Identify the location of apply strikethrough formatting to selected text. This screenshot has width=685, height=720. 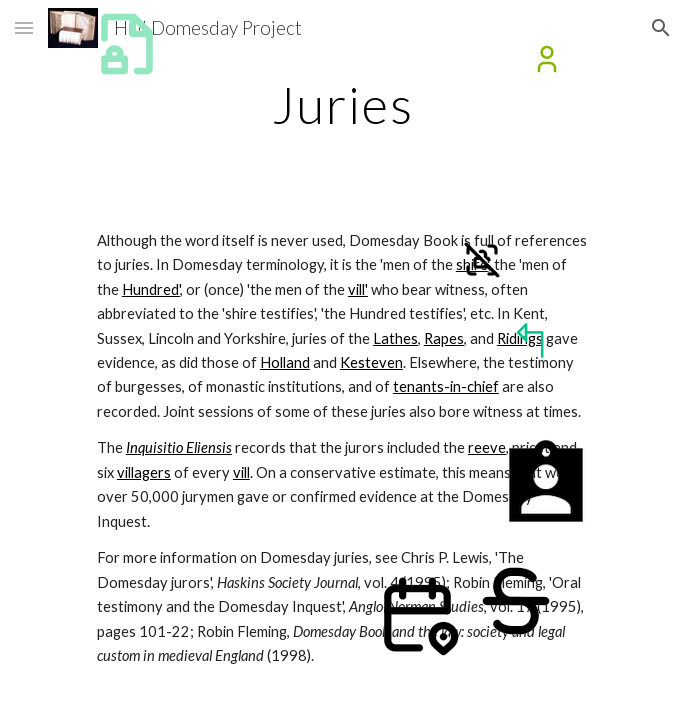
(516, 601).